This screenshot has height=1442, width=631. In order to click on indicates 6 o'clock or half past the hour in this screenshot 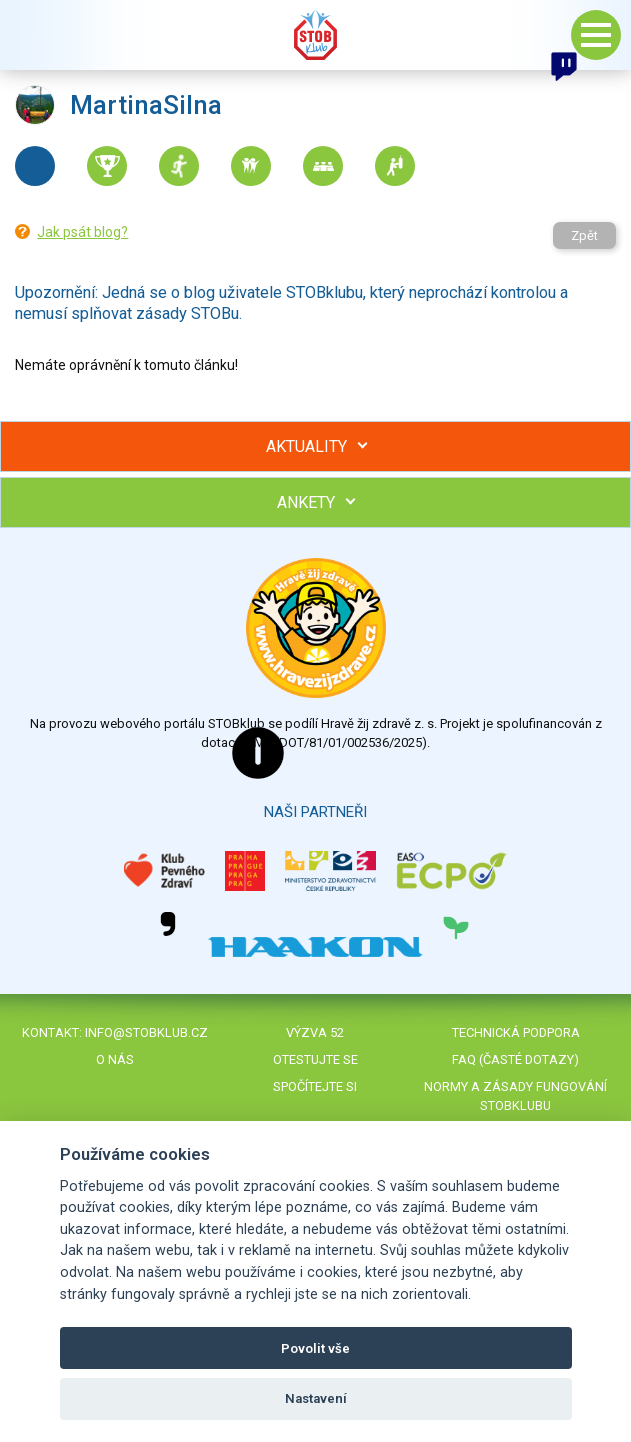, I will do `click(258, 753)`.